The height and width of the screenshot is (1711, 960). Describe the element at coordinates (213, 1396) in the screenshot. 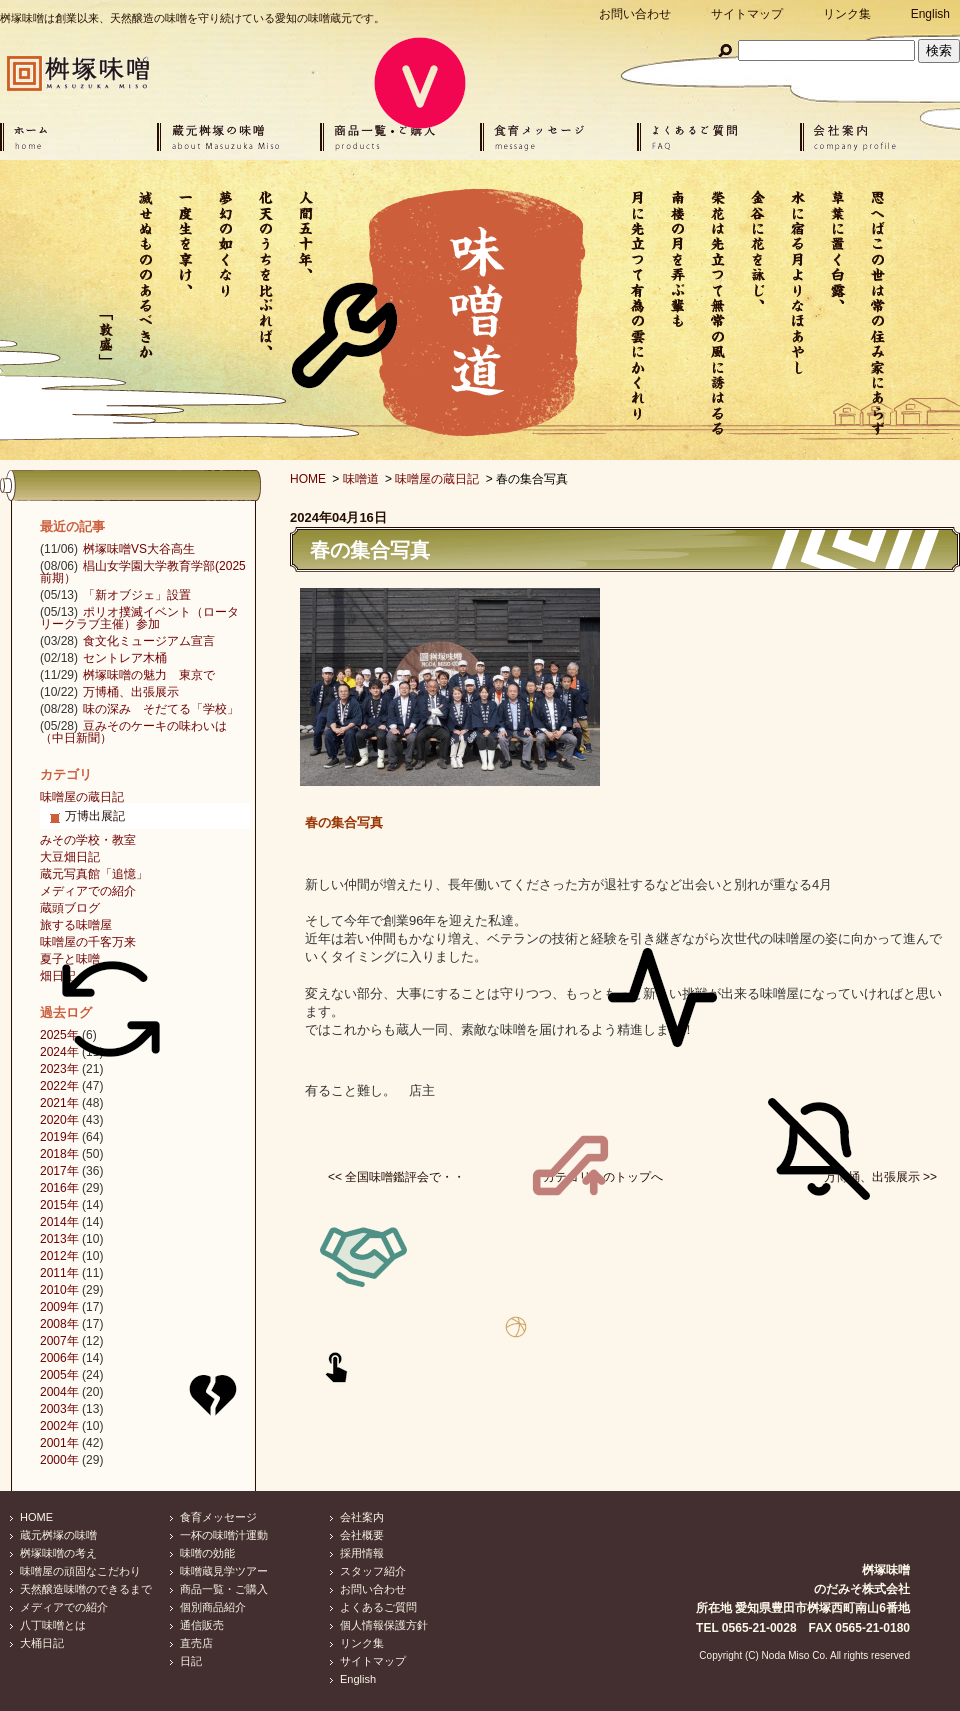

I see `indicates a broken or failed favorite` at that location.